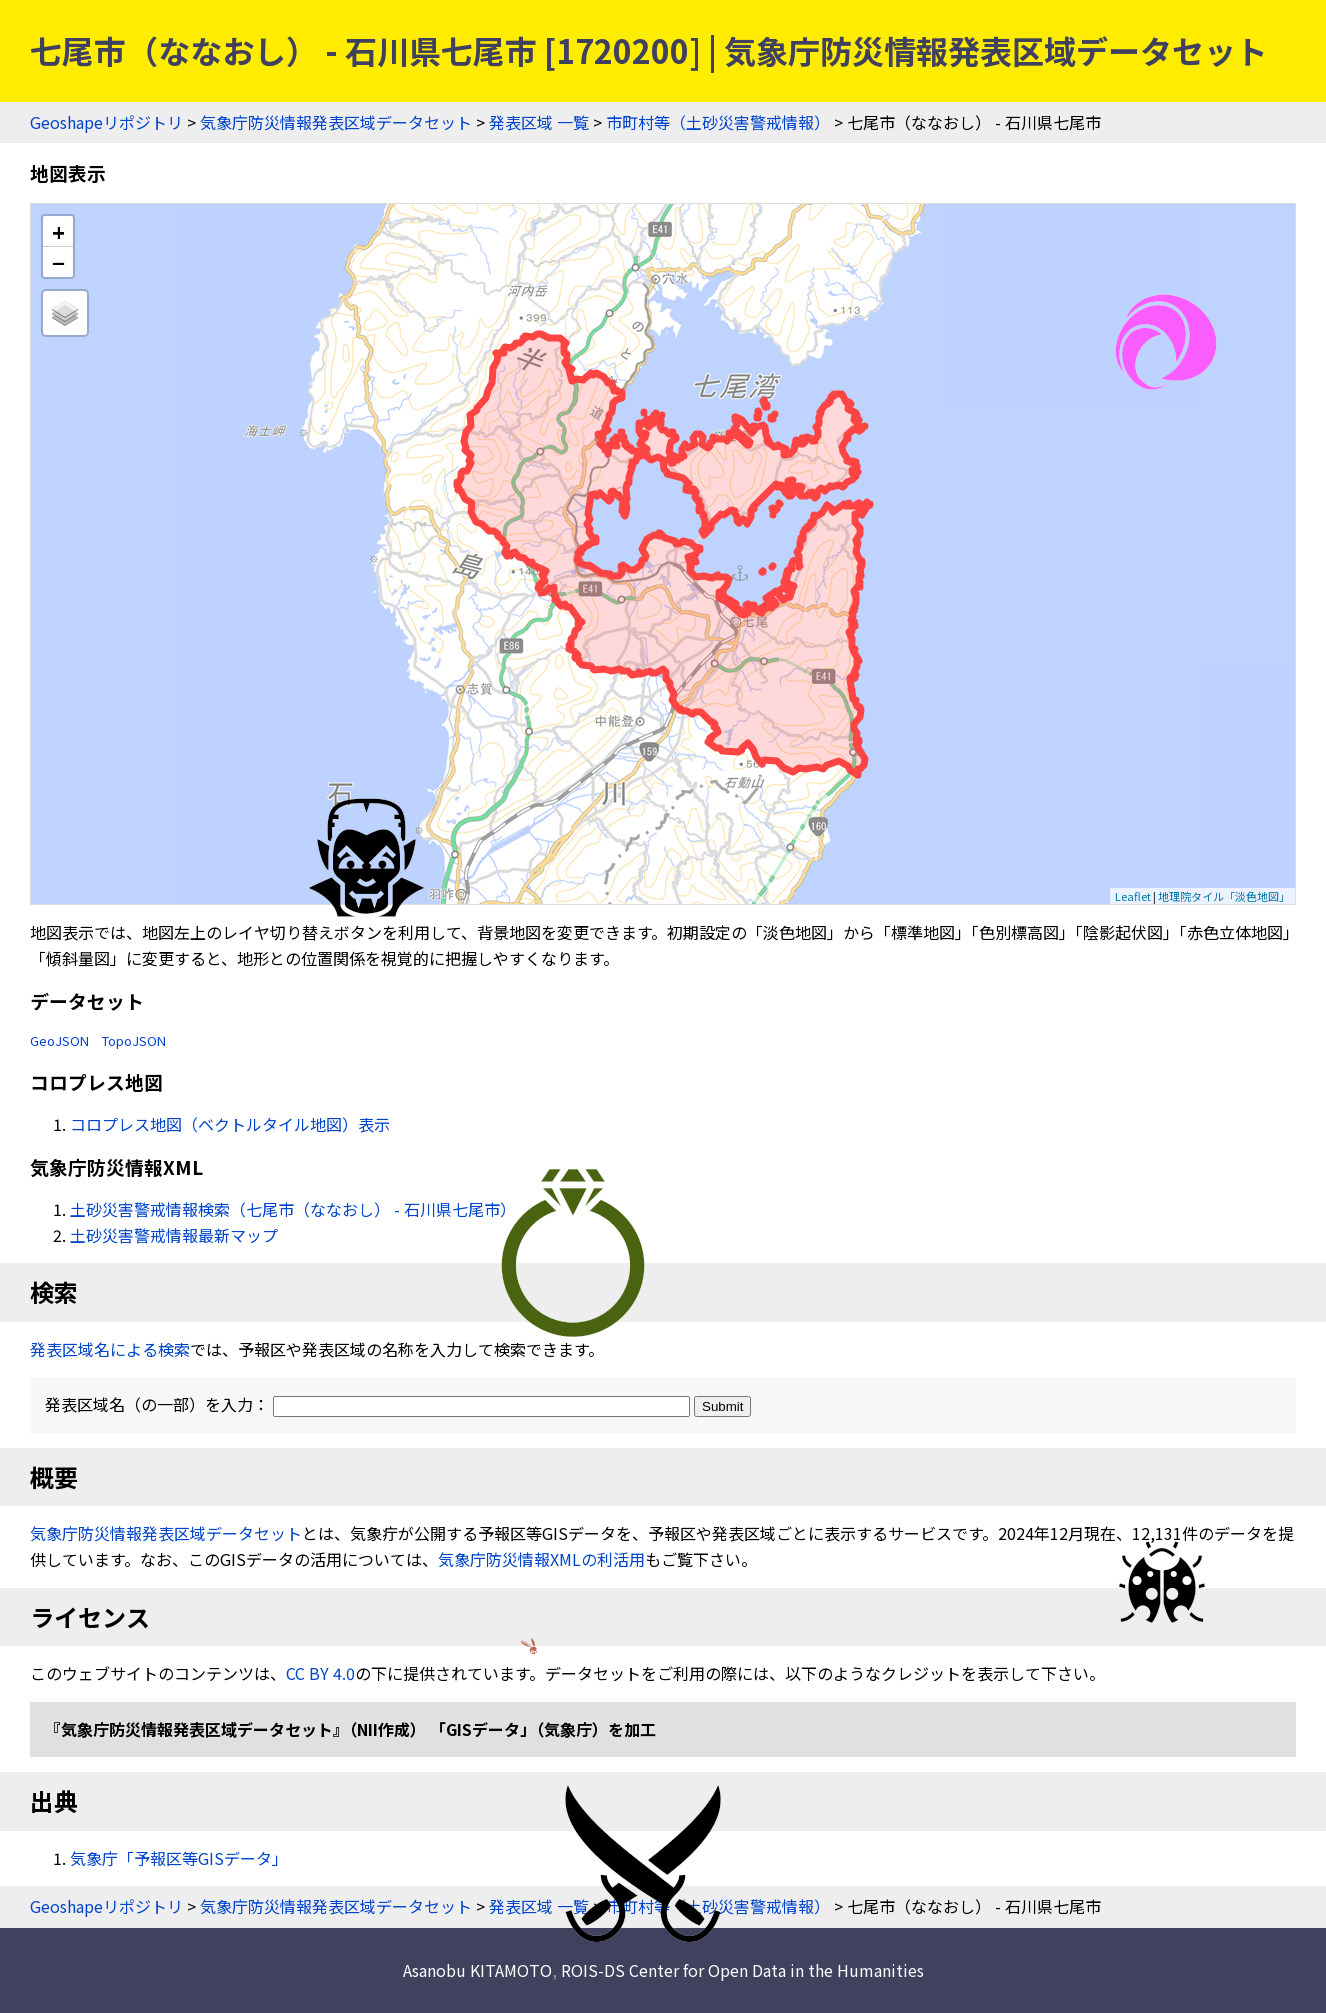  I want to click on initiate combat or battle mode, so click(643, 1863).